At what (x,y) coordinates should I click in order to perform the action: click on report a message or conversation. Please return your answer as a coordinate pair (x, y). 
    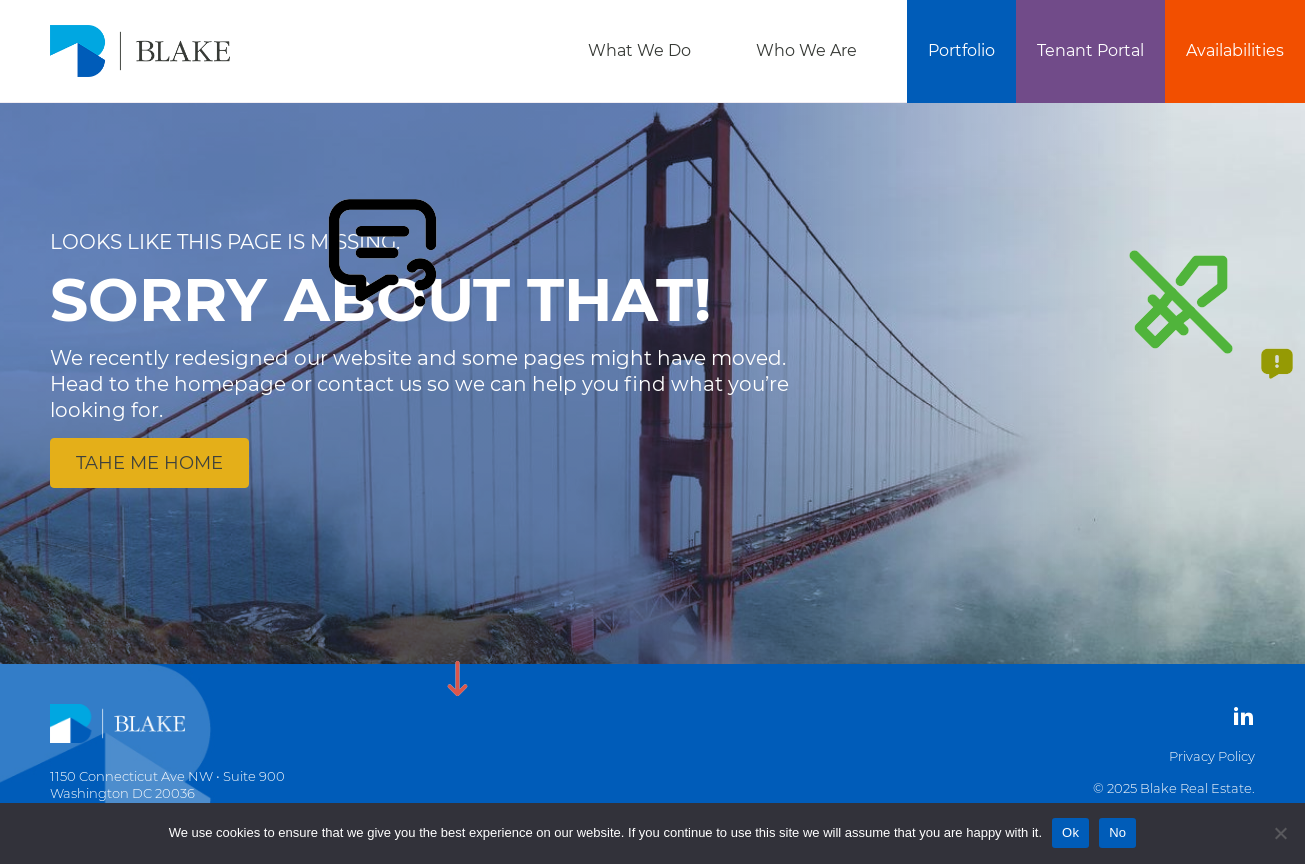
    Looking at the image, I should click on (1277, 363).